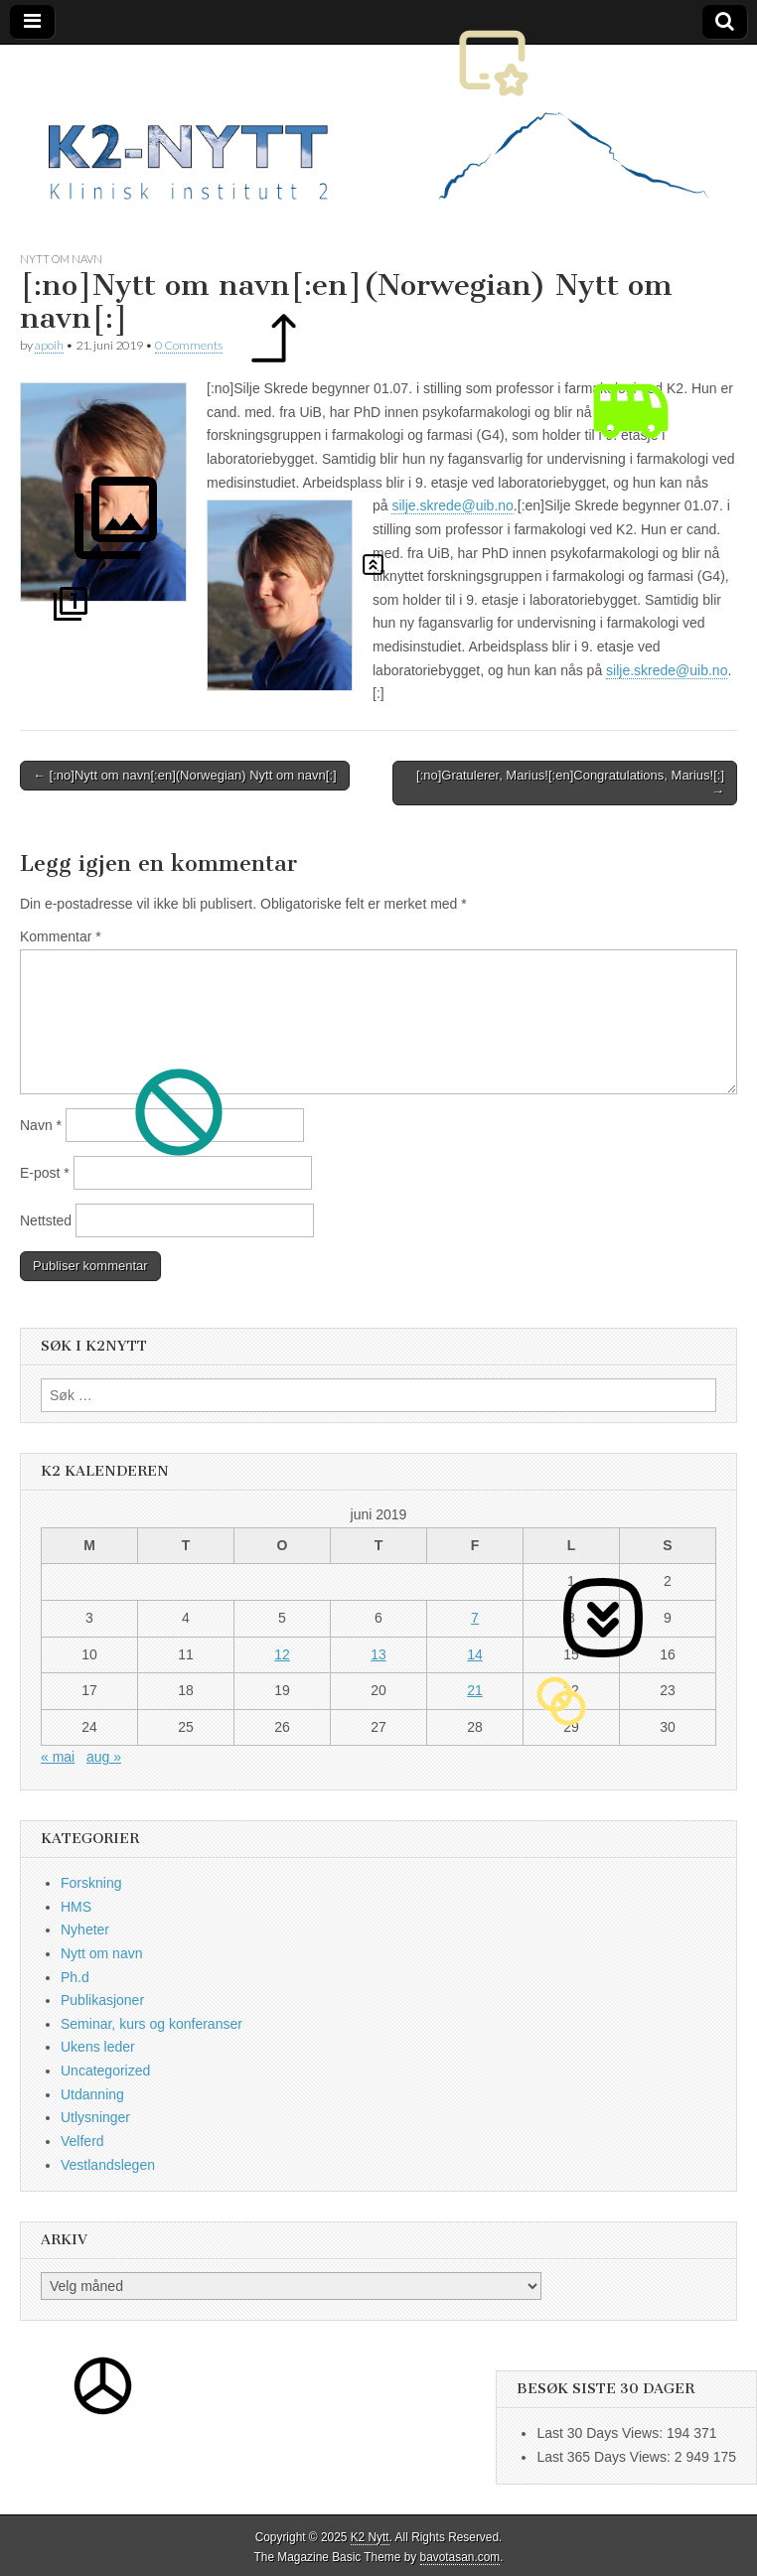  I want to click on view public transit options, so click(631, 411).